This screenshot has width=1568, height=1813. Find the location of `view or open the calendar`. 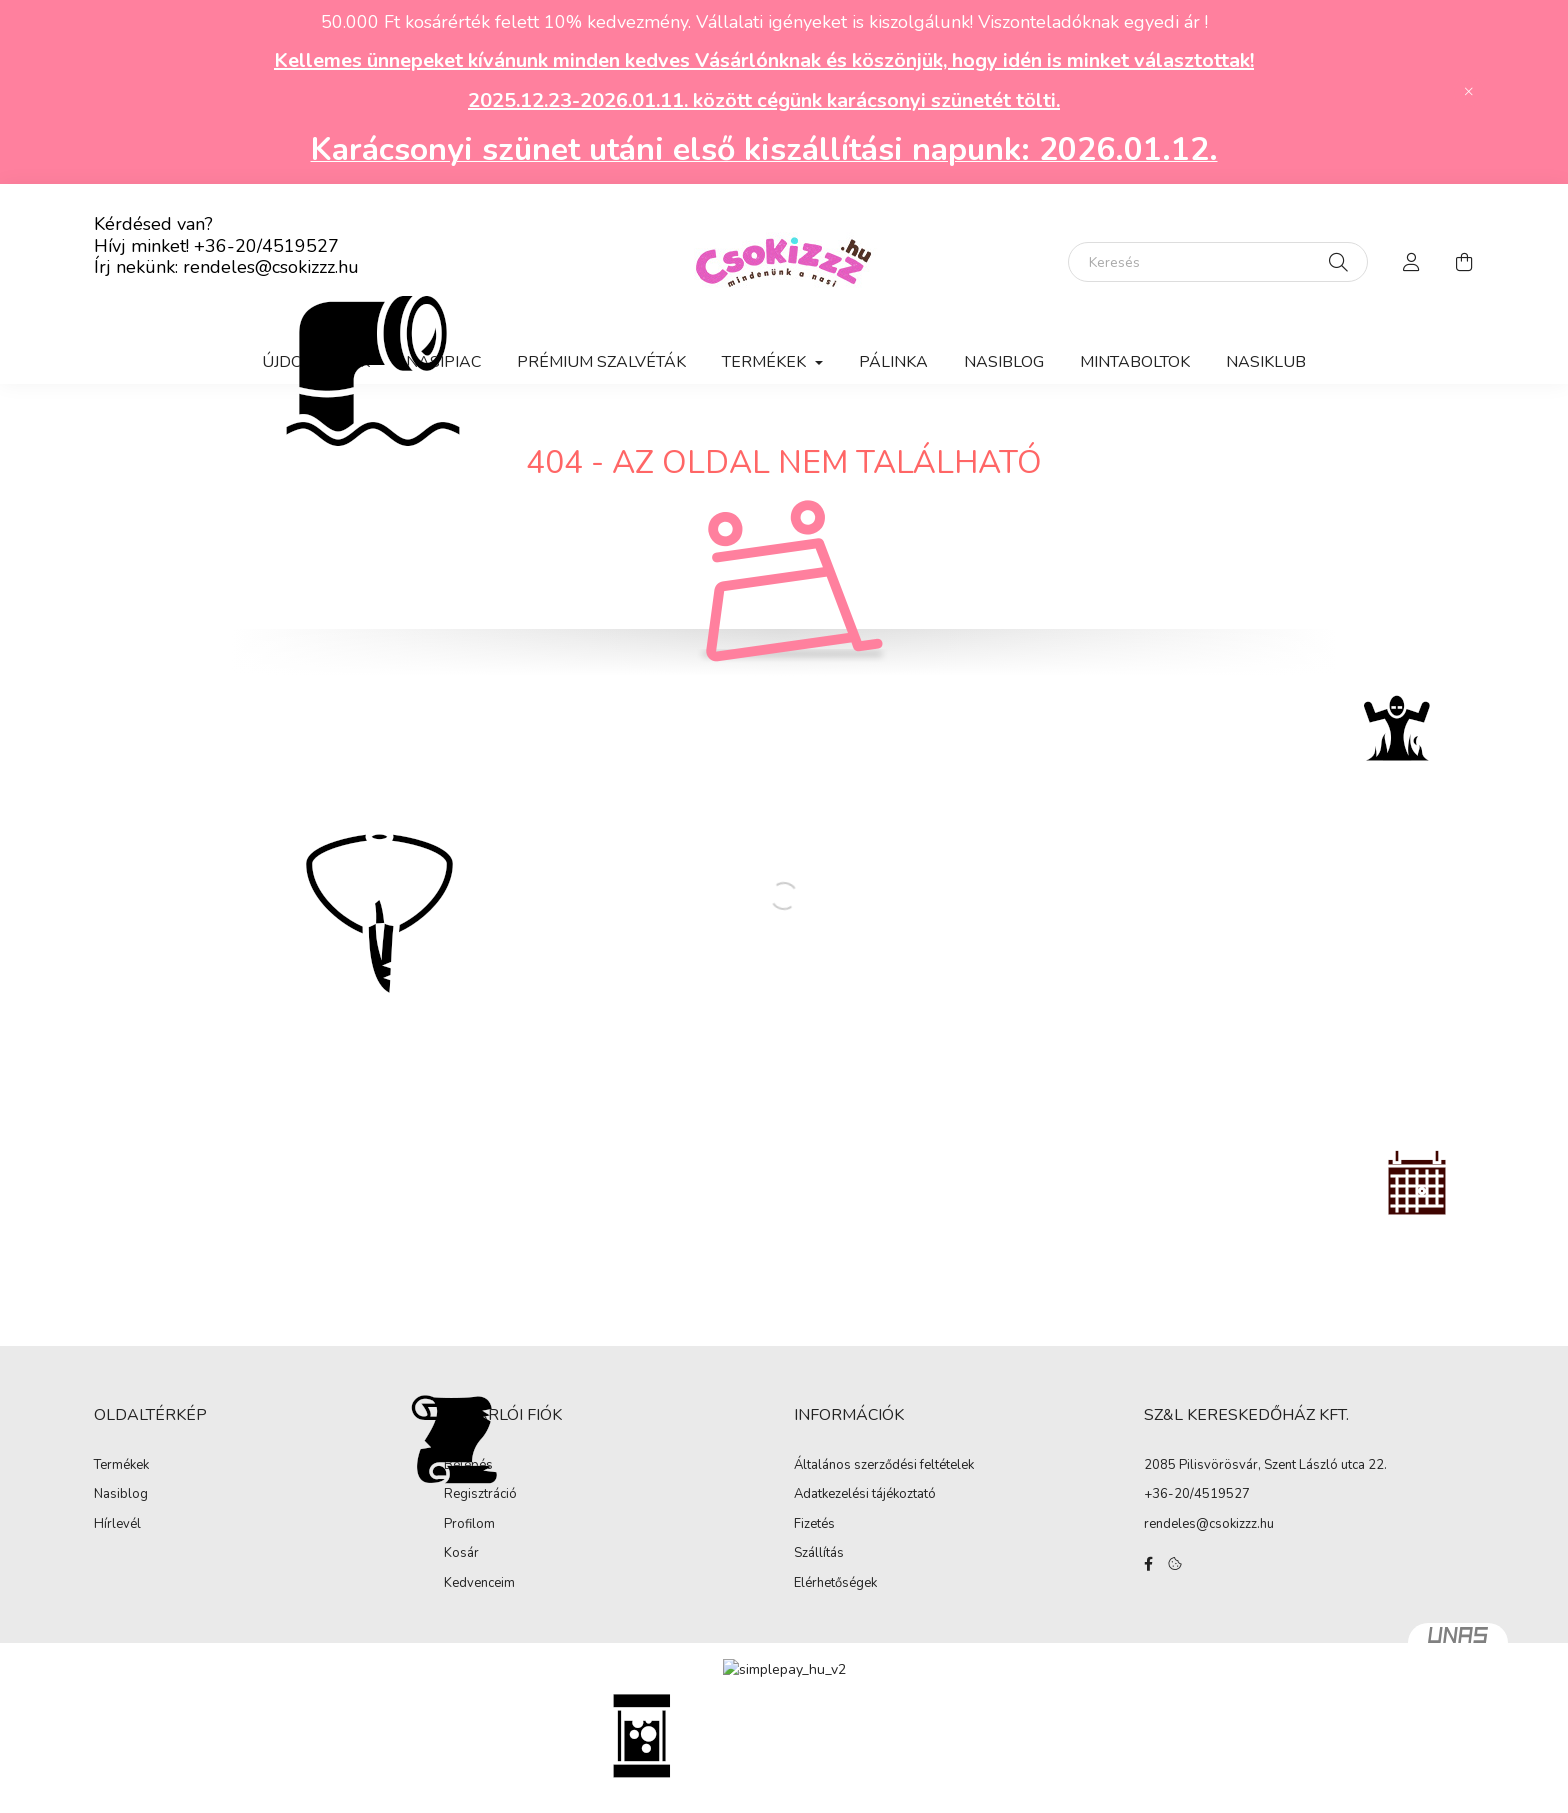

view or open the calendar is located at coordinates (1417, 1186).